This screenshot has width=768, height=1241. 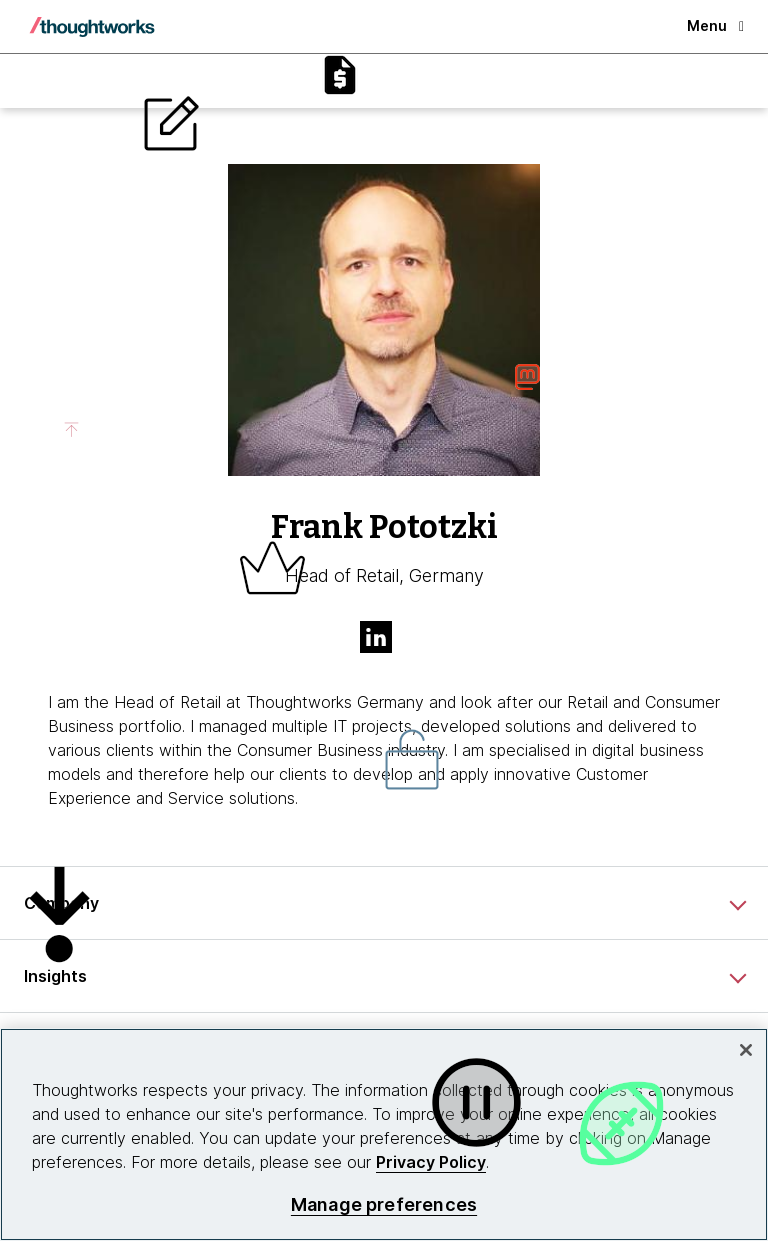 I want to click on view football scores or updates, so click(x=621, y=1123).